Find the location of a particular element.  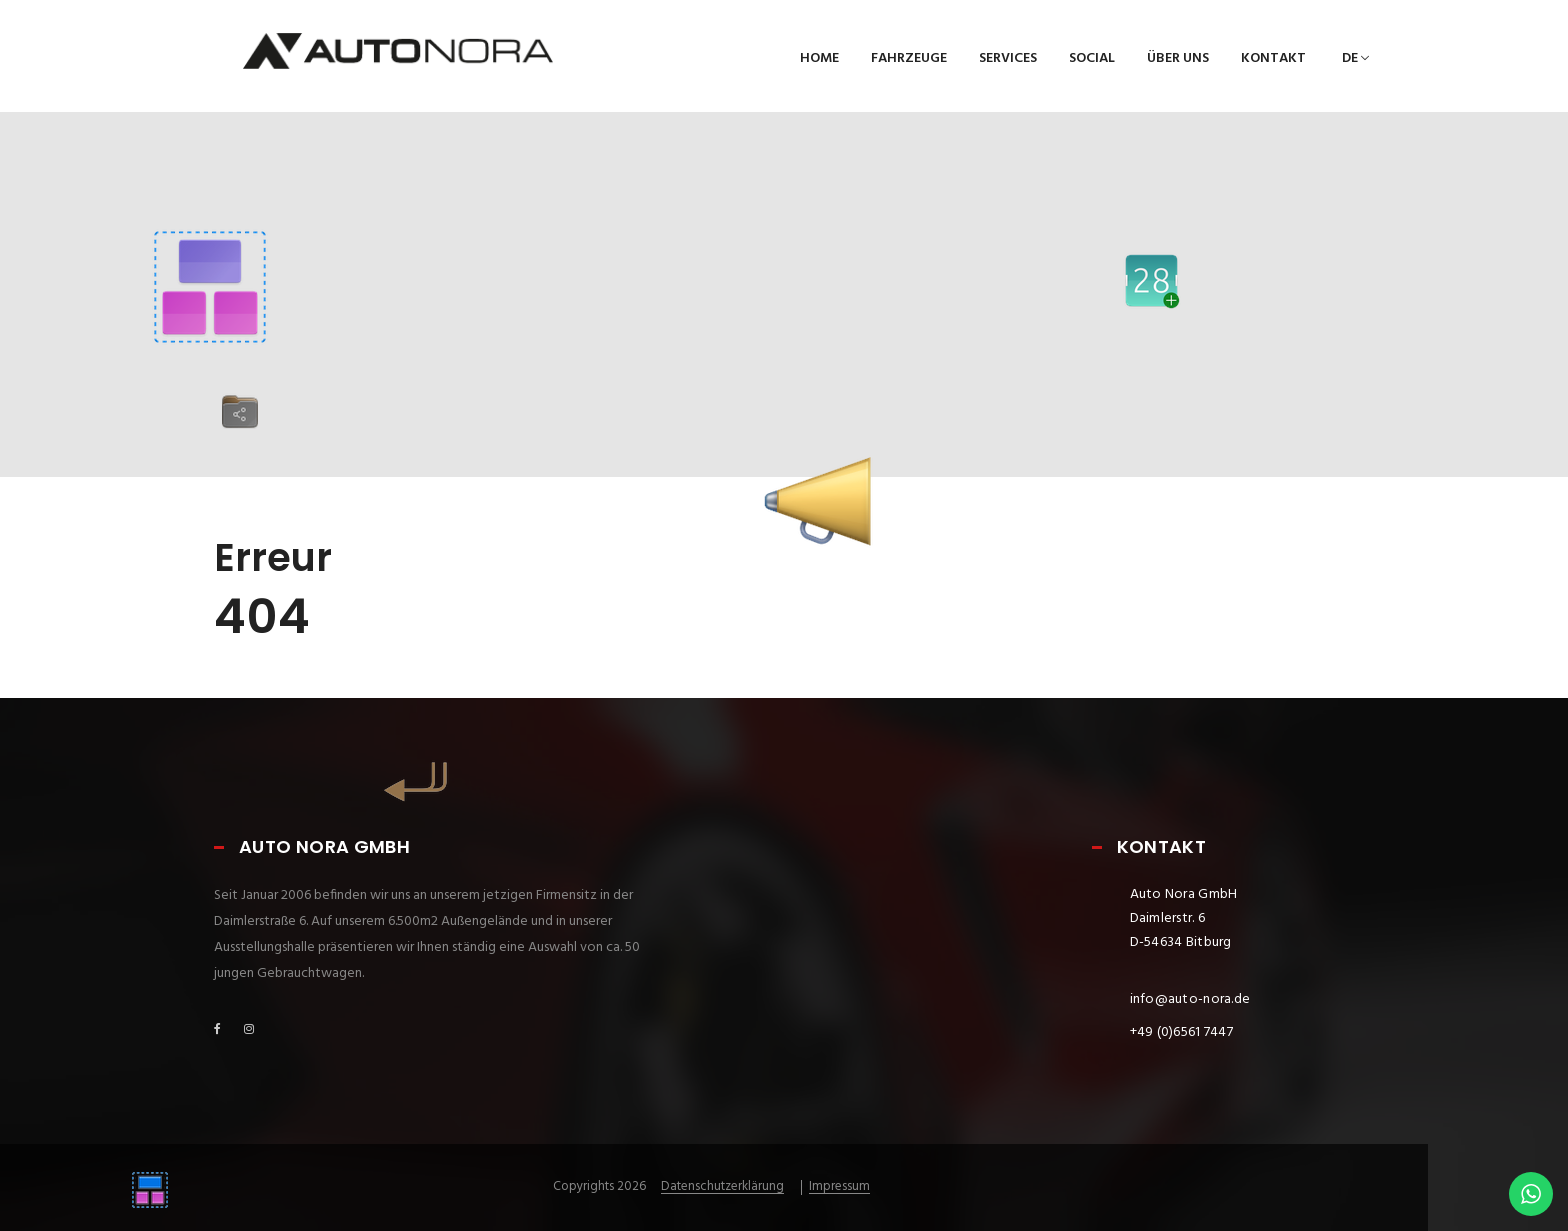

open your public shared folder is located at coordinates (240, 411).